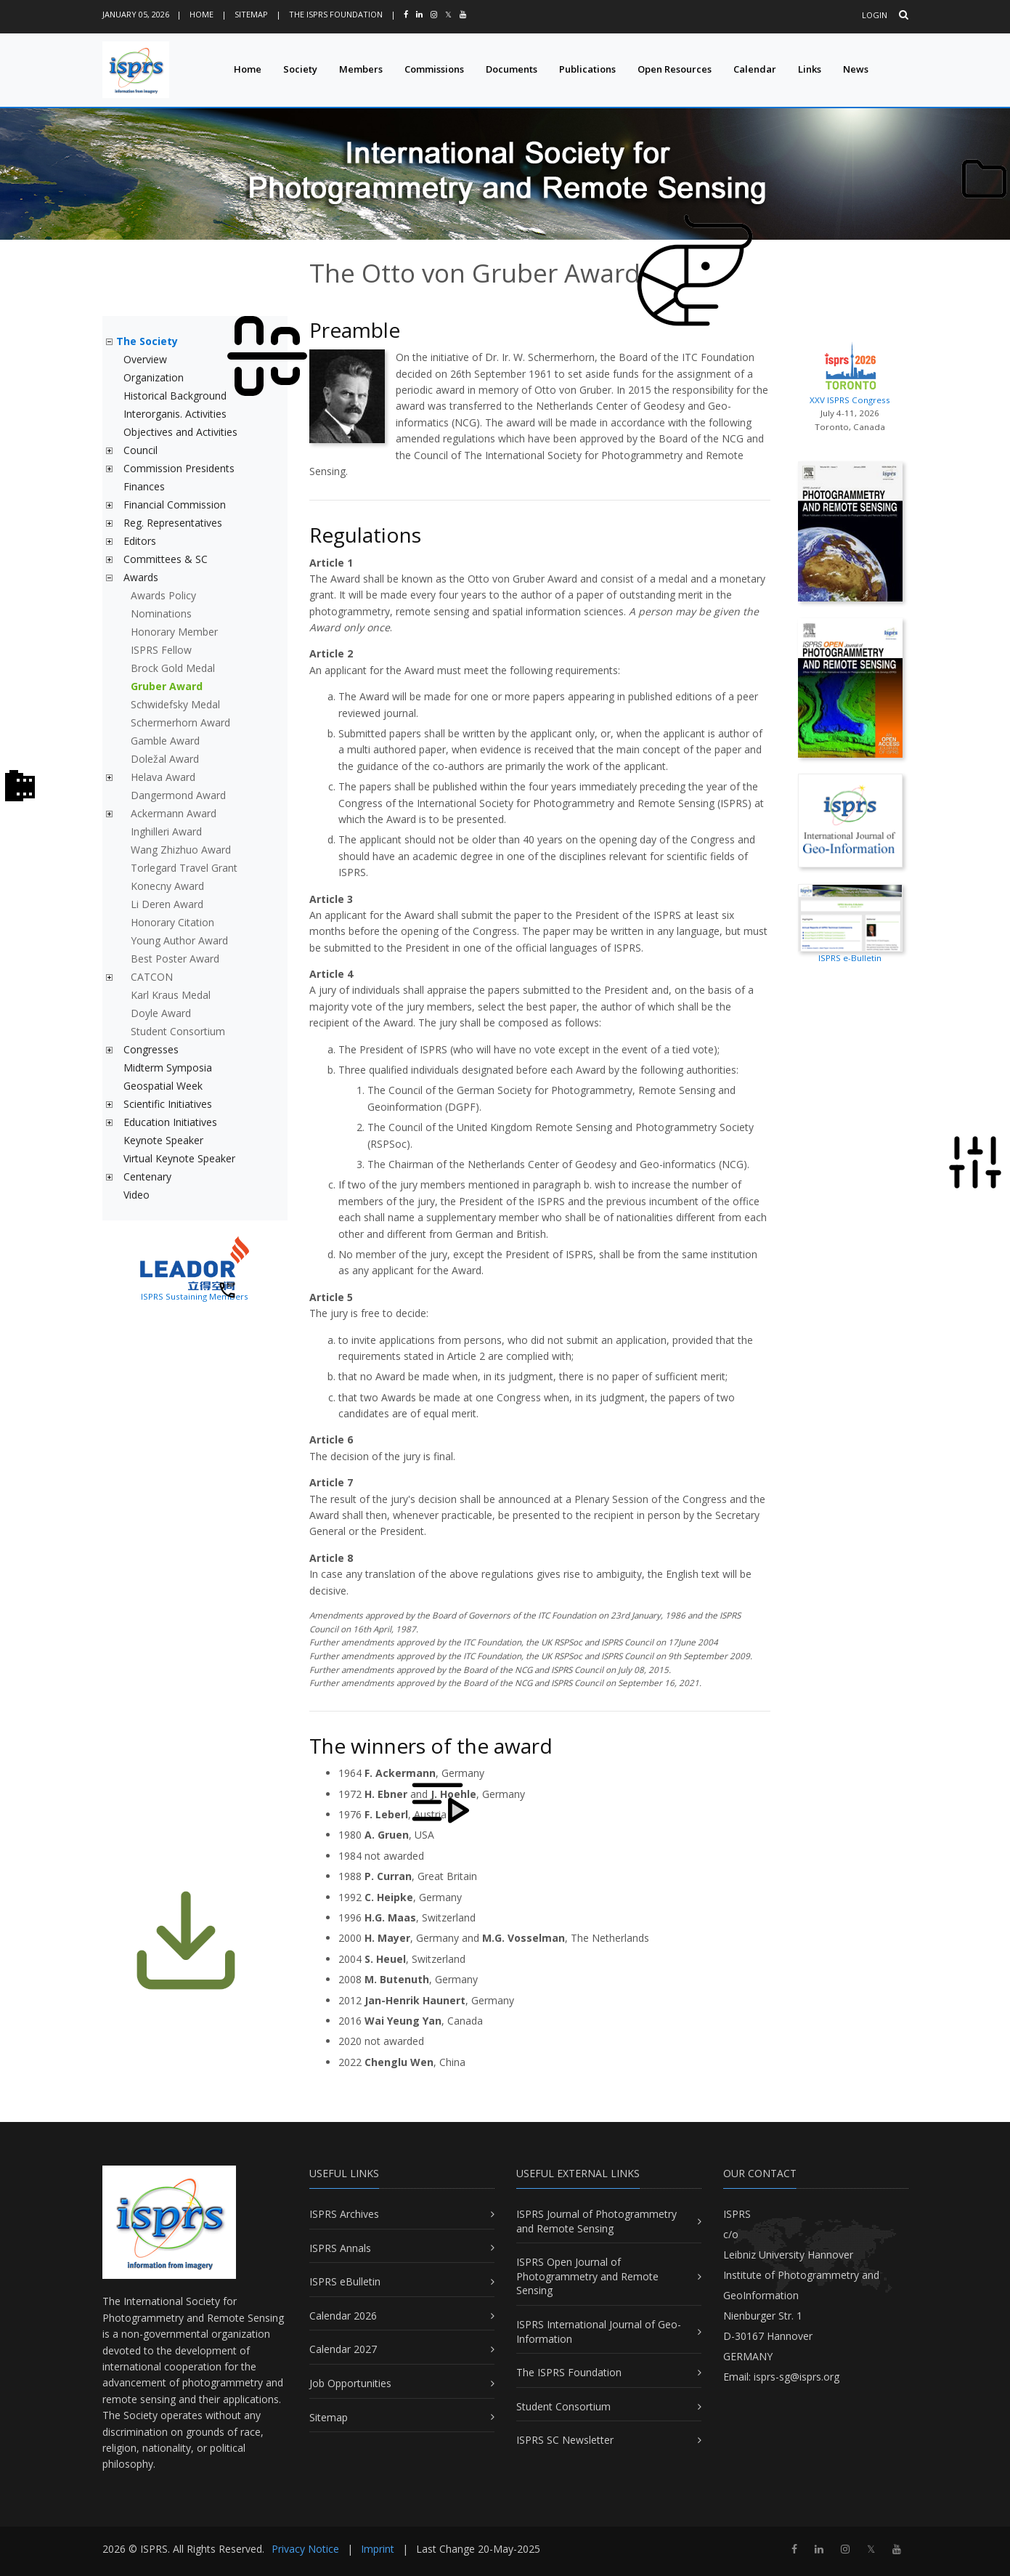  What do you see at coordinates (984, 179) in the screenshot?
I see `open file folder` at bounding box center [984, 179].